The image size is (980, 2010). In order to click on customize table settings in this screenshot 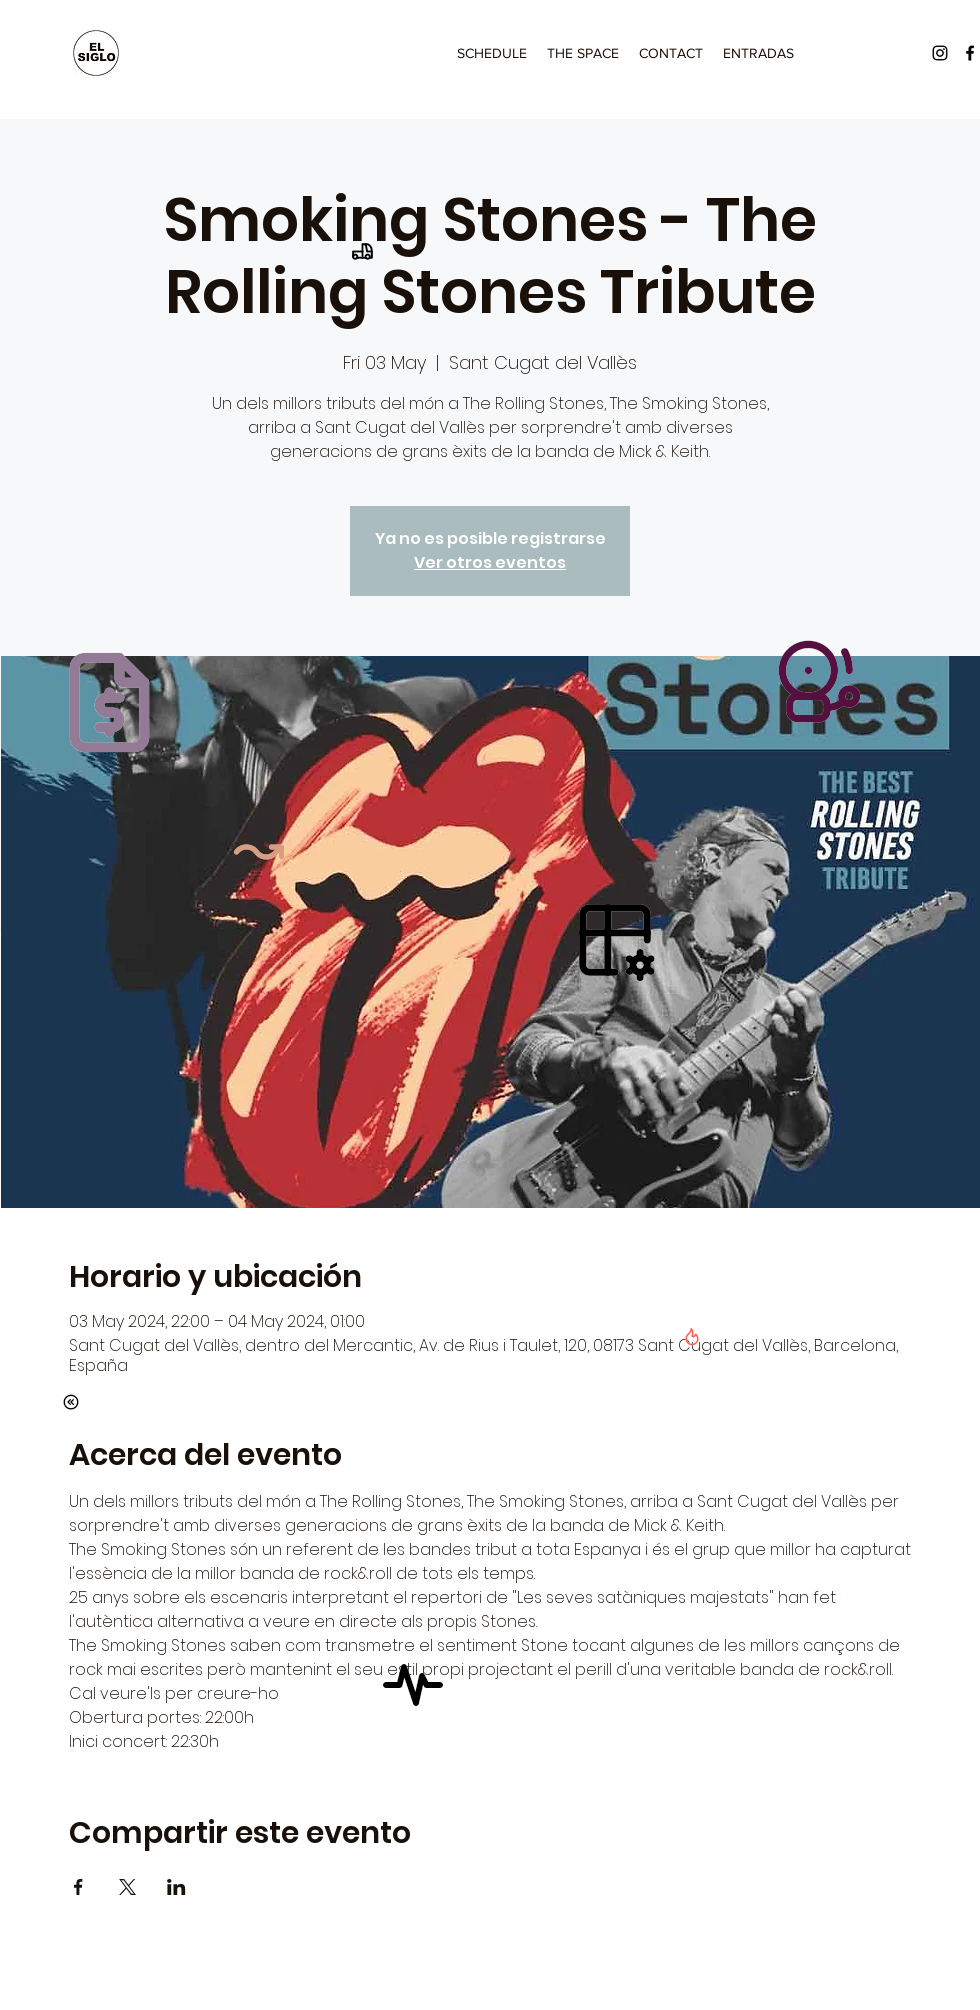, I will do `click(615, 940)`.